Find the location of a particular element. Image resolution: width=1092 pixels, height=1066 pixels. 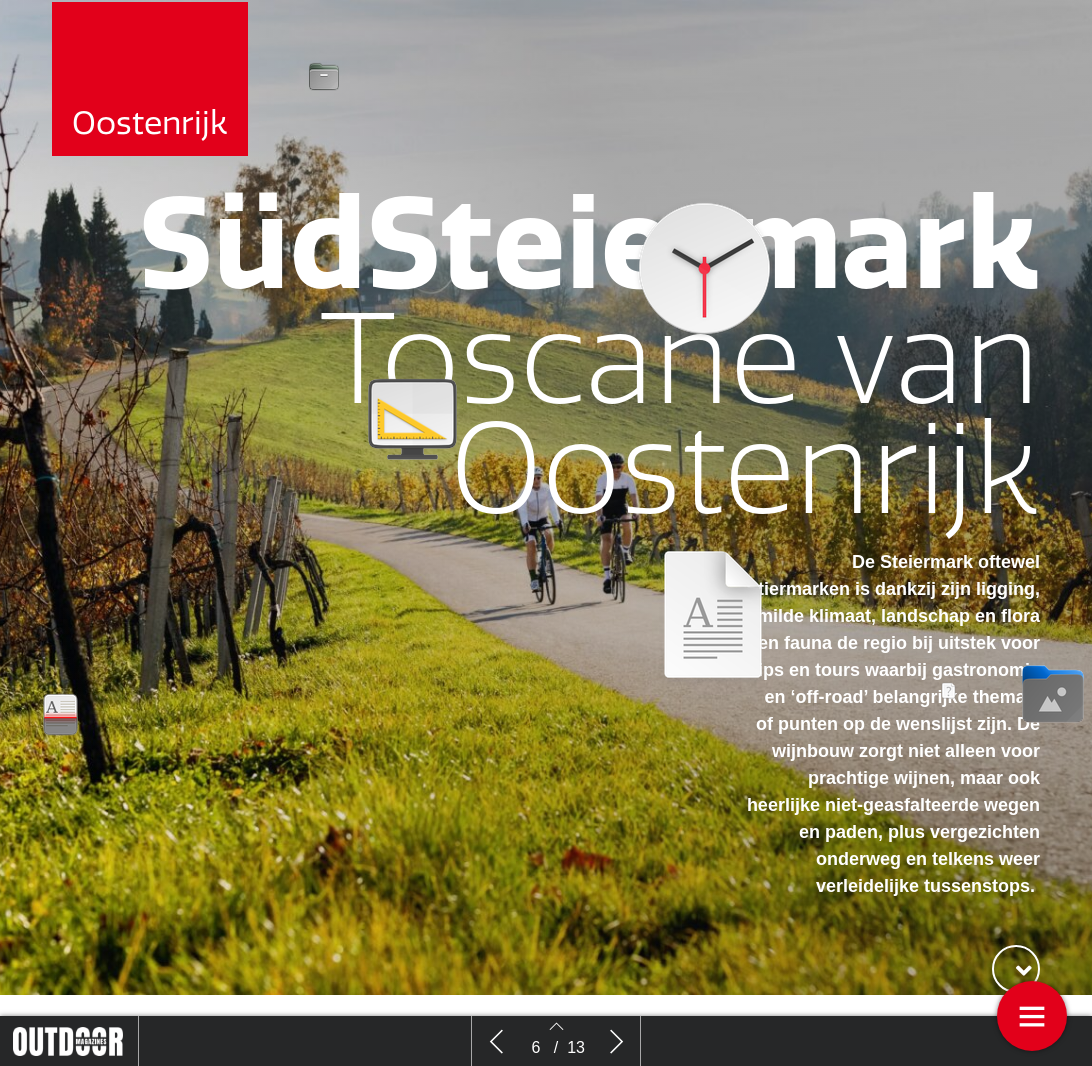

indicates an unrecognized file type is located at coordinates (948, 690).